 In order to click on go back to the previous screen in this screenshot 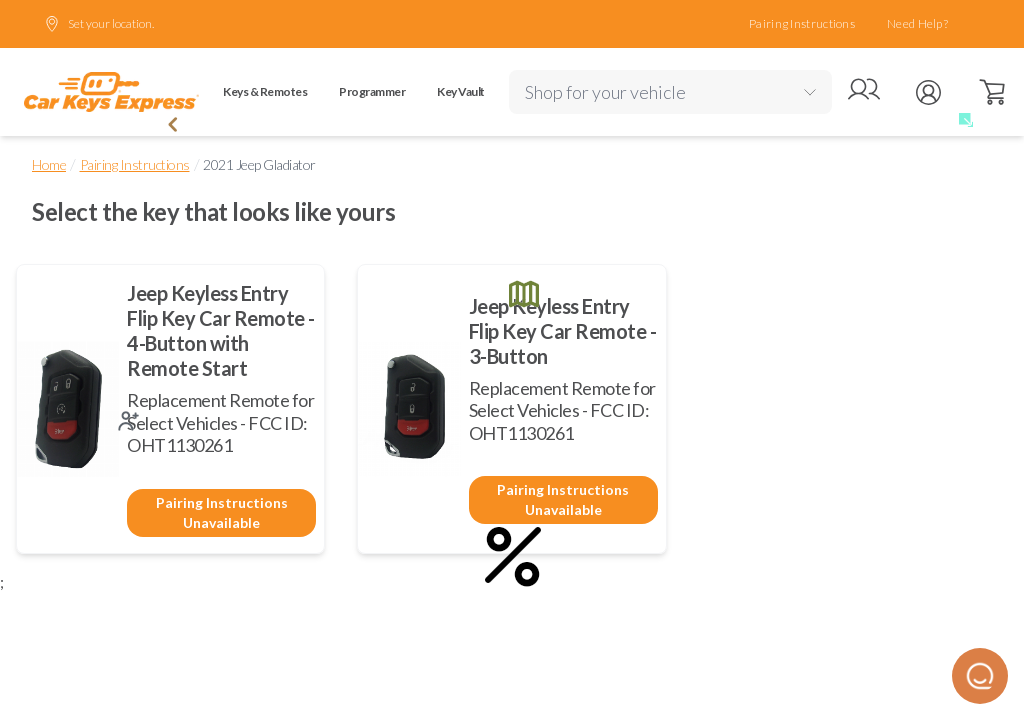, I will do `click(173, 124)`.